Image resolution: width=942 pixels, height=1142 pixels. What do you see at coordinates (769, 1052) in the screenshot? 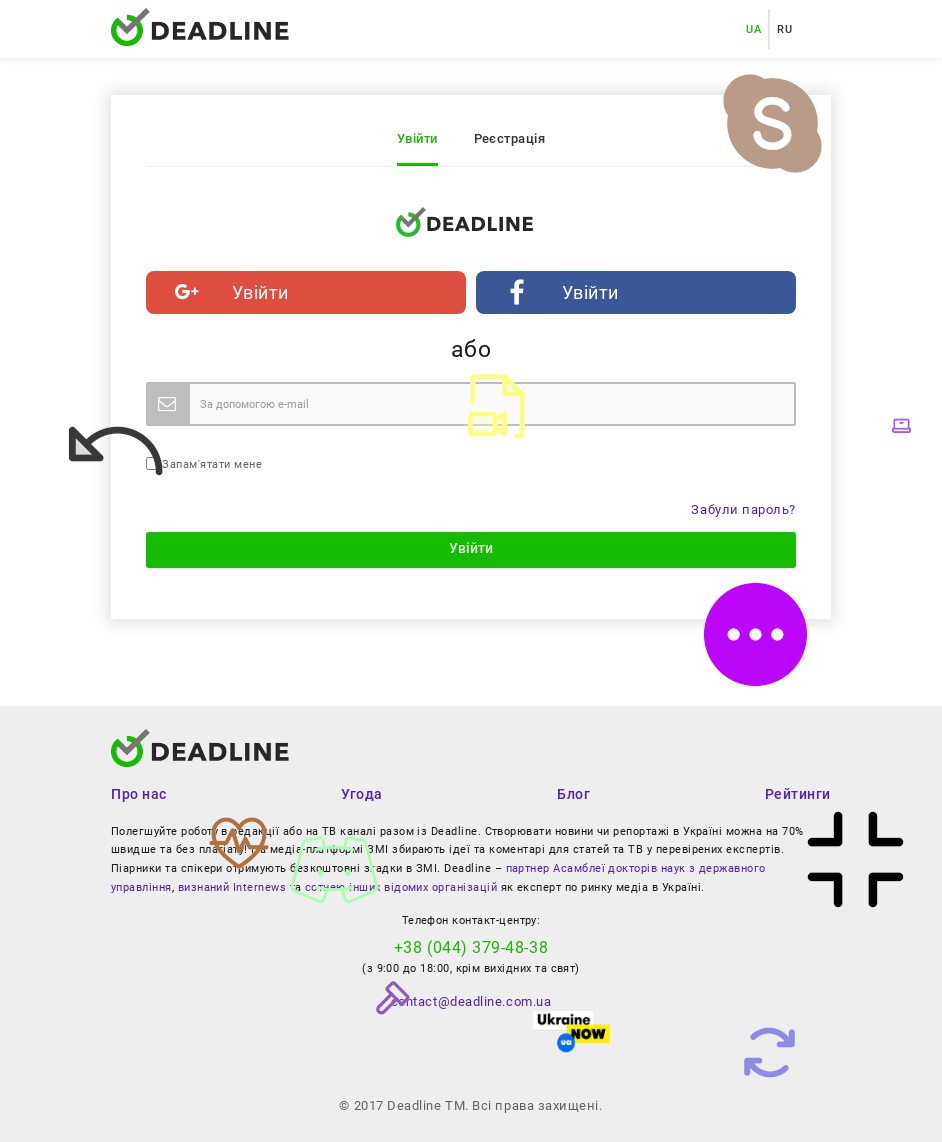
I see `refresh or reload content` at bounding box center [769, 1052].